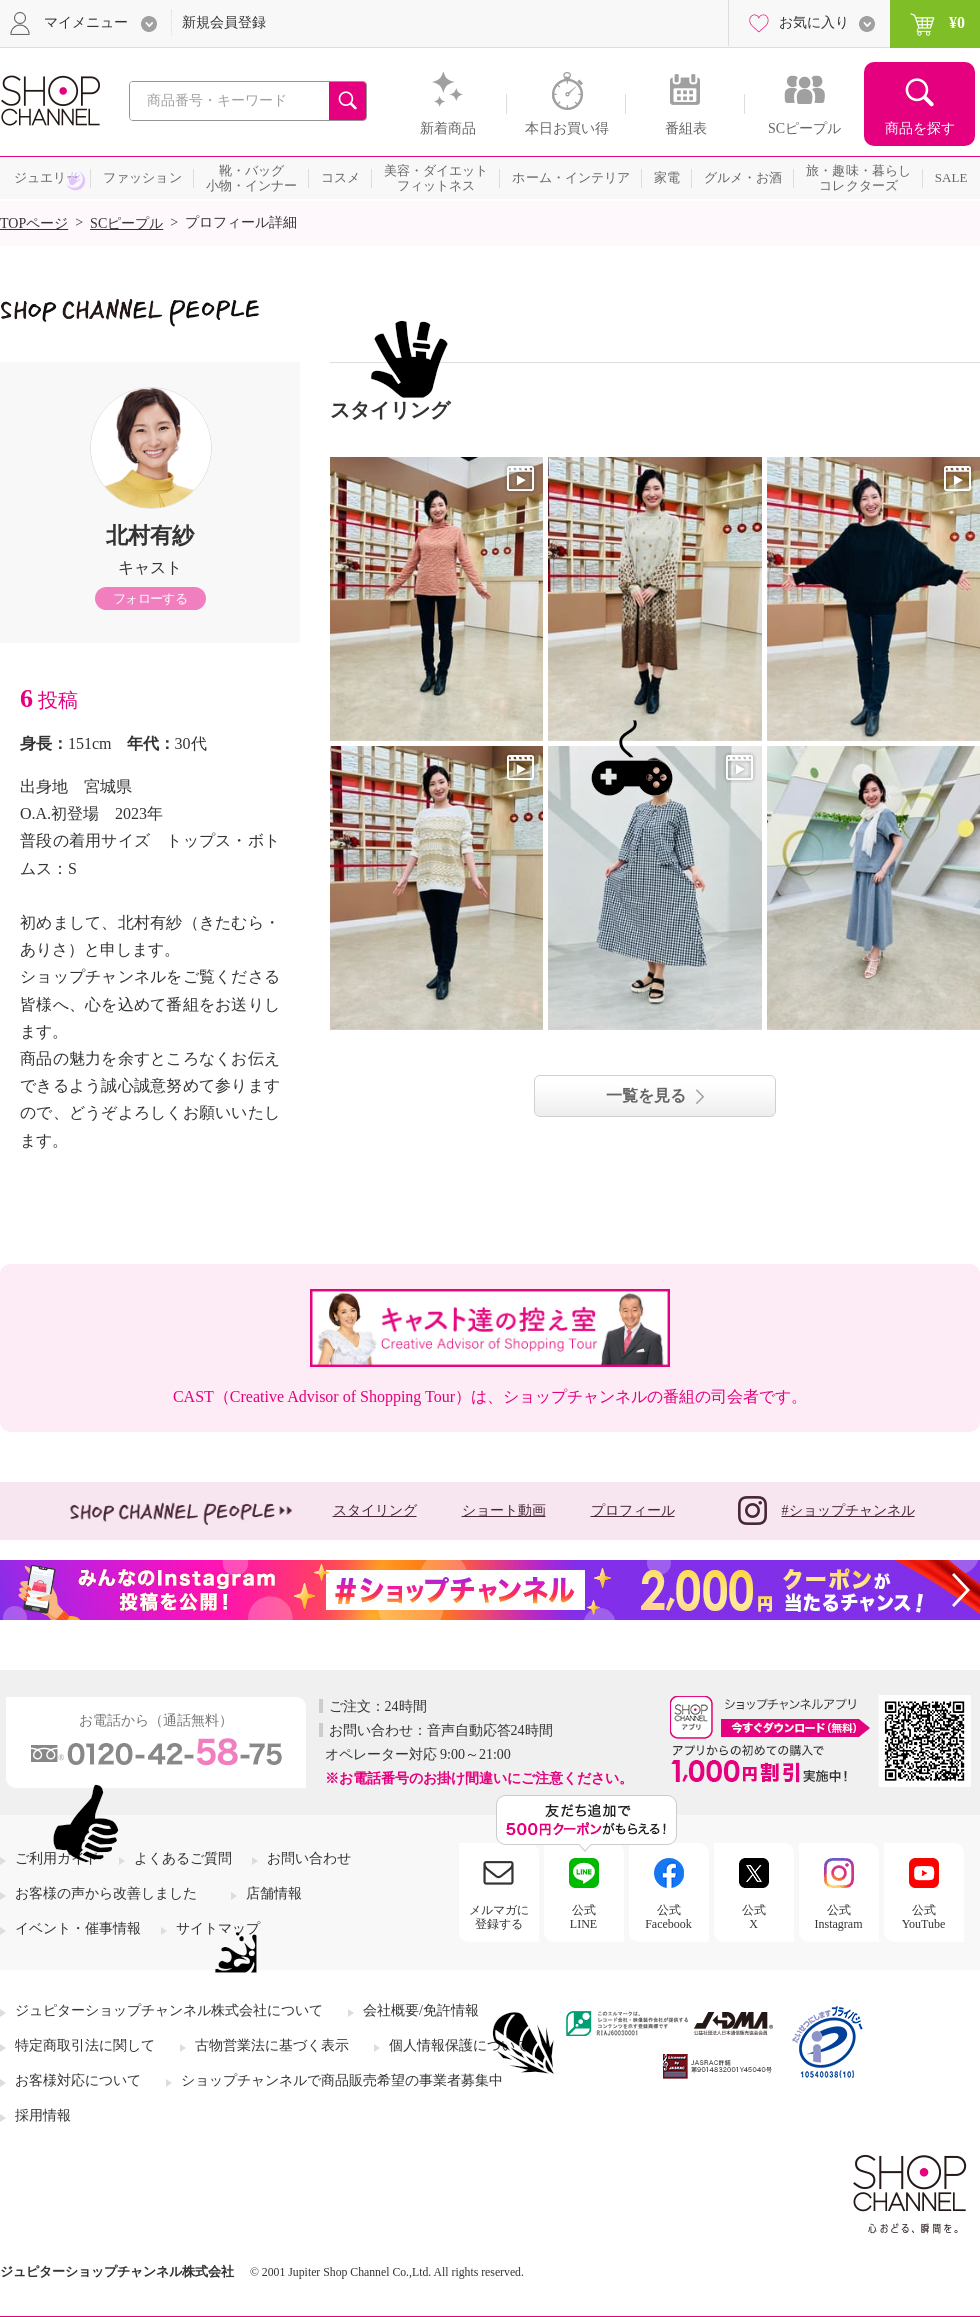 The height and width of the screenshot is (2317, 980). Describe the element at coordinates (523, 2043) in the screenshot. I see `drill tool or equipment icon` at that location.